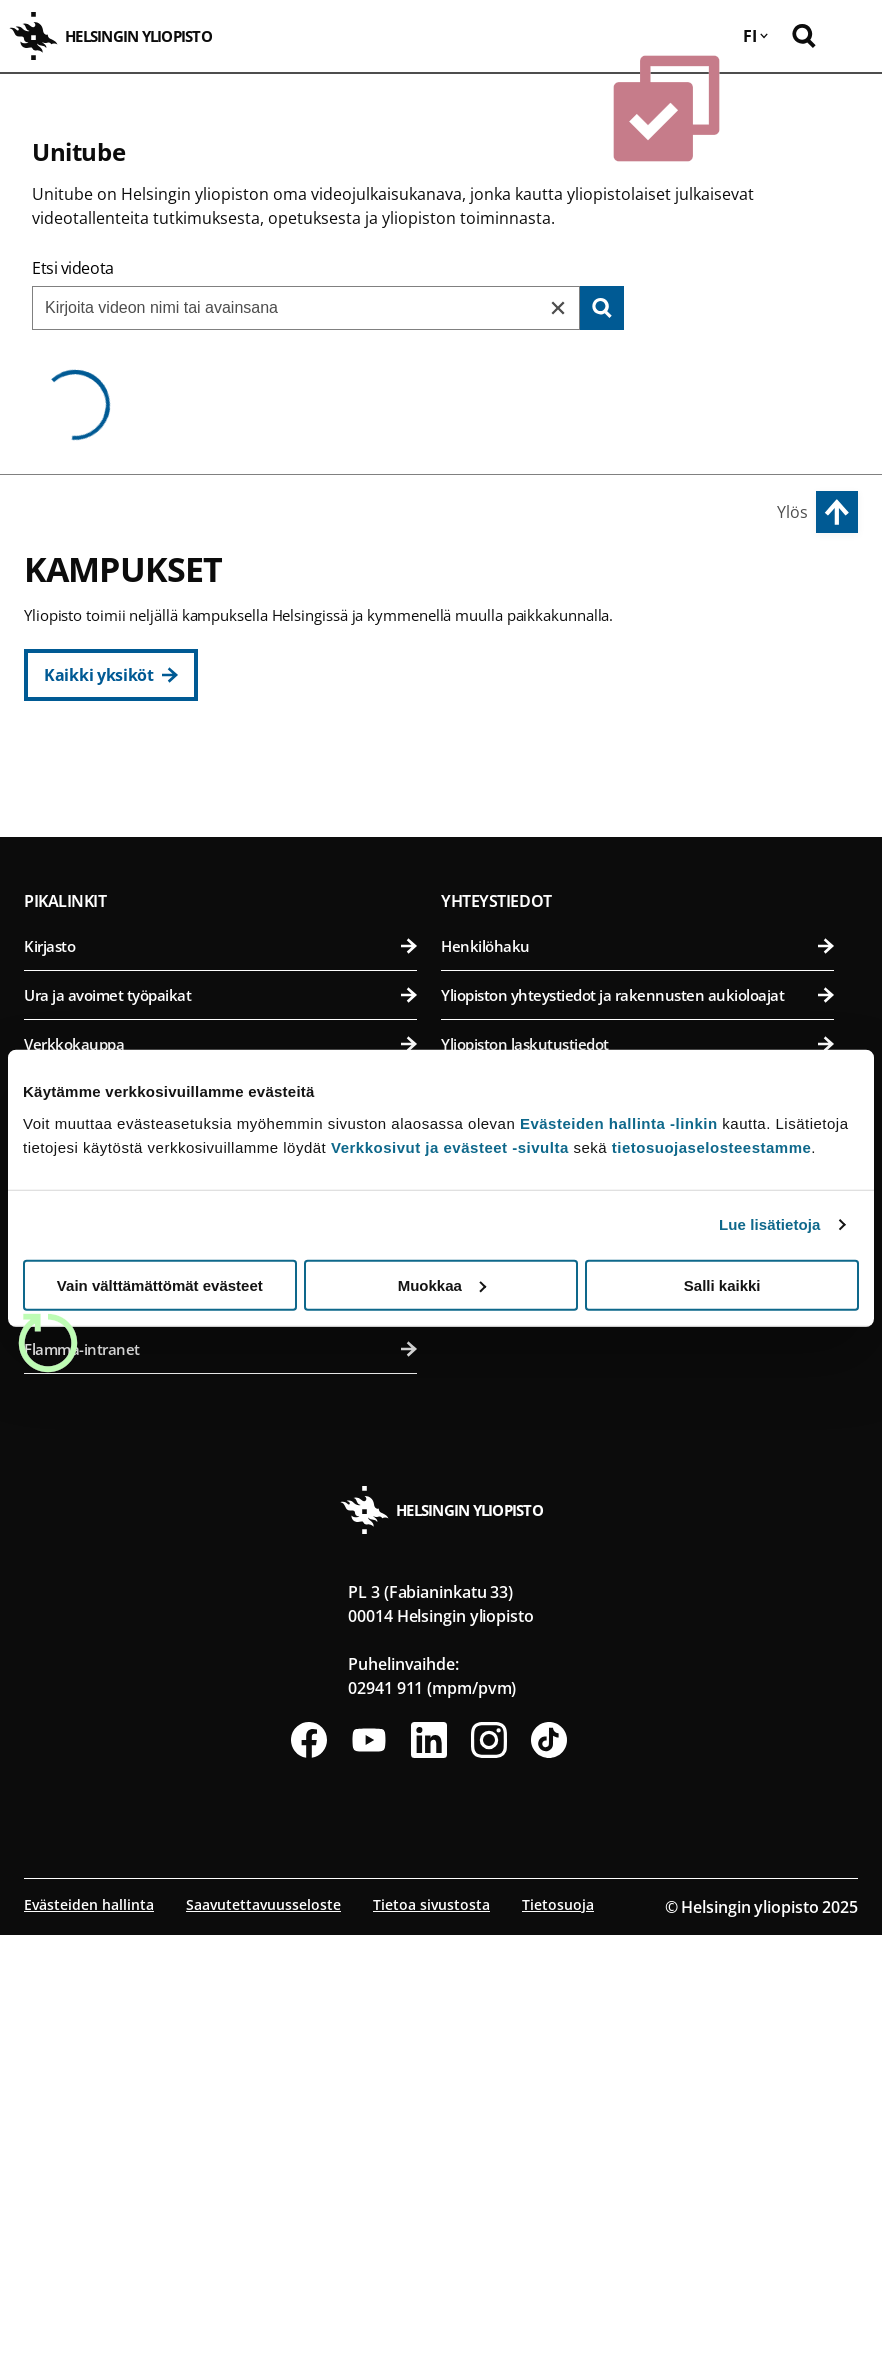  I want to click on select multiple items at once, so click(666, 108).